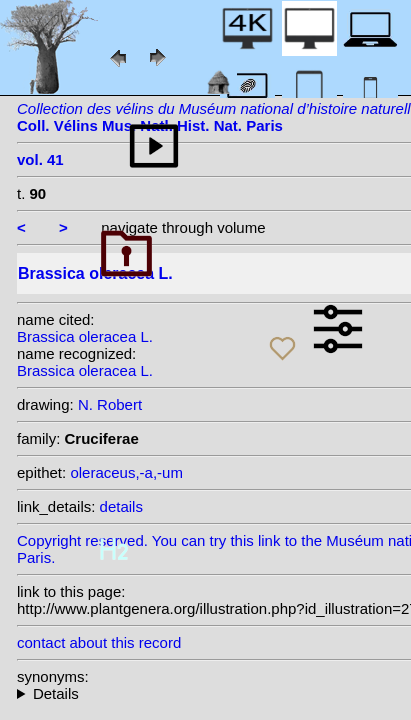  What do you see at coordinates (338, 329) in the screenshot?
I see `adjust audio or equalizer settings` at bounding box center [338, 329].